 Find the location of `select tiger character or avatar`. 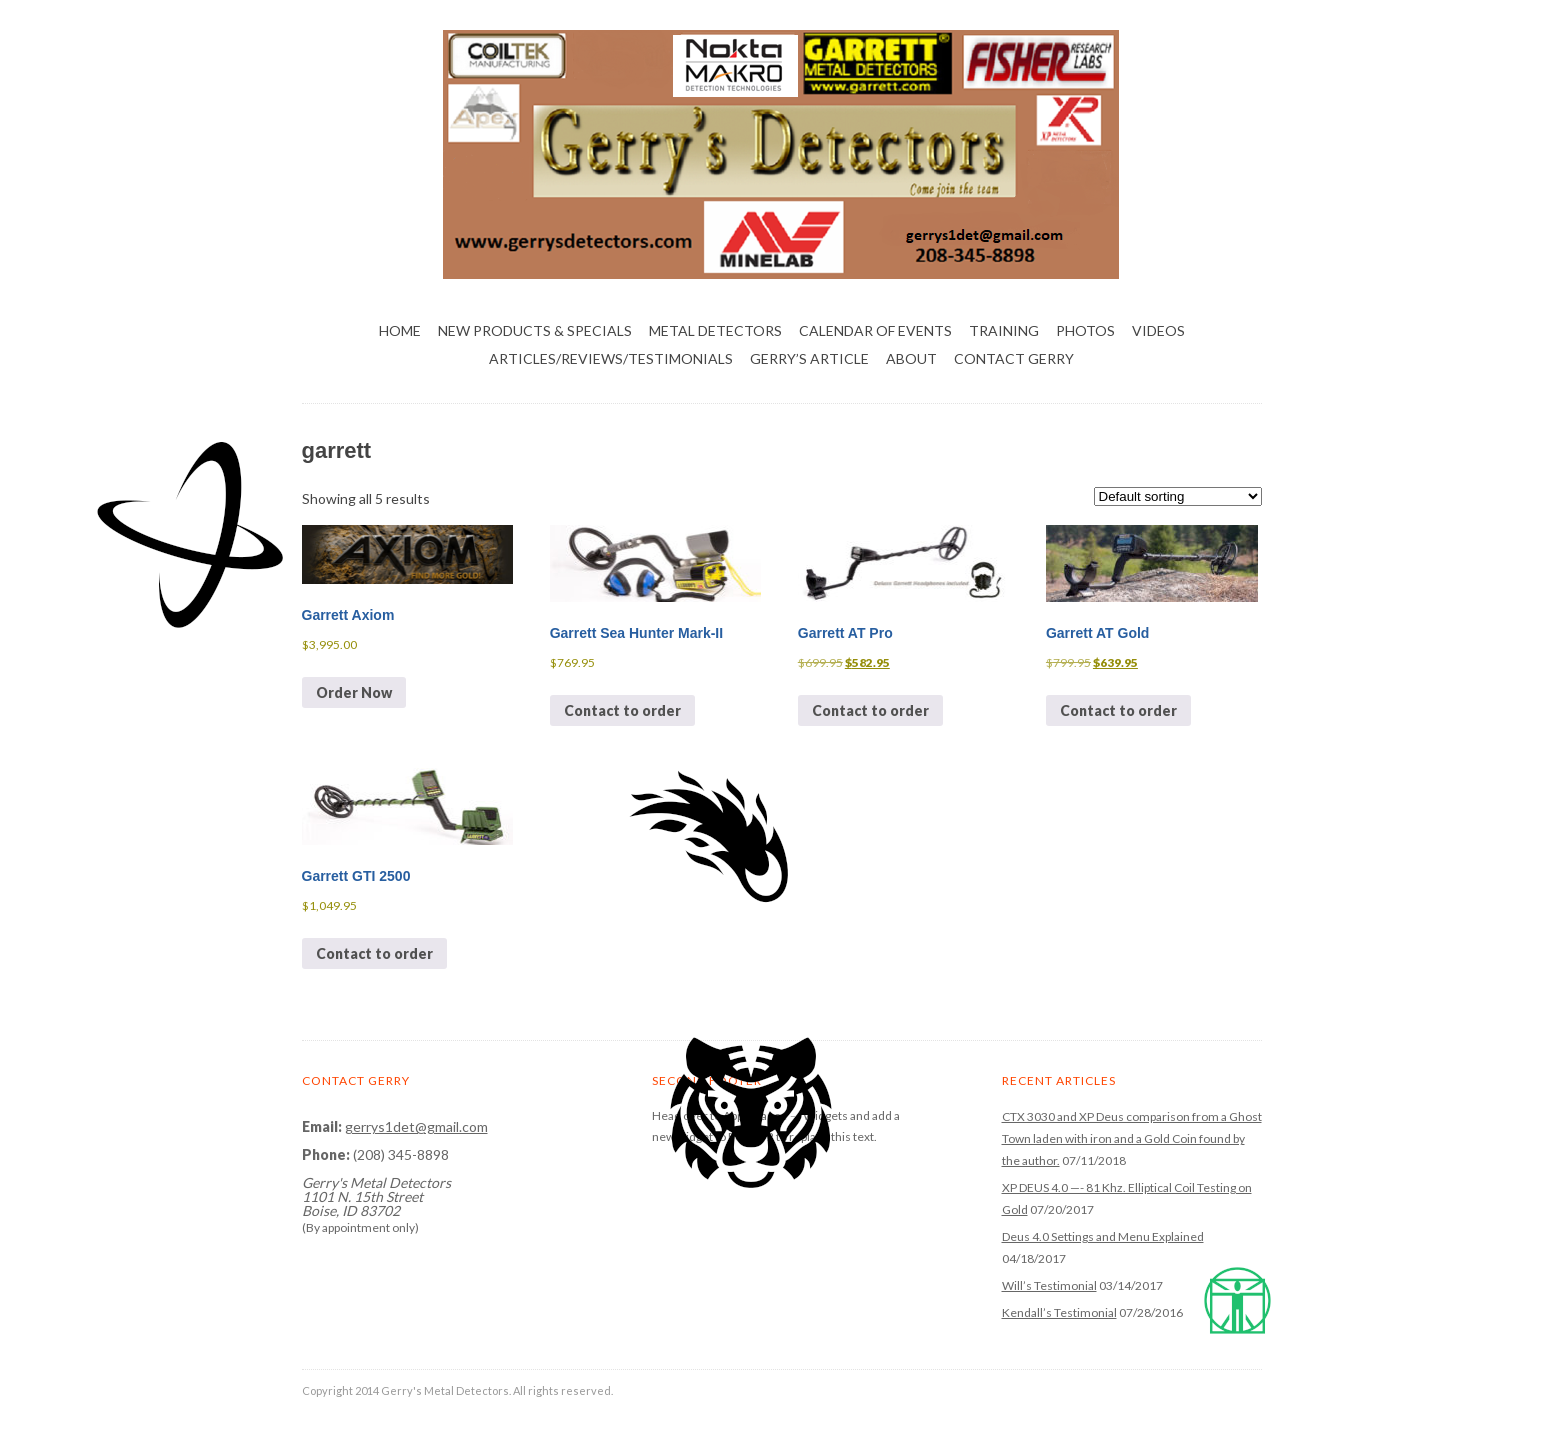

select tiger character or avatar is located at coordinates (751, 1115).